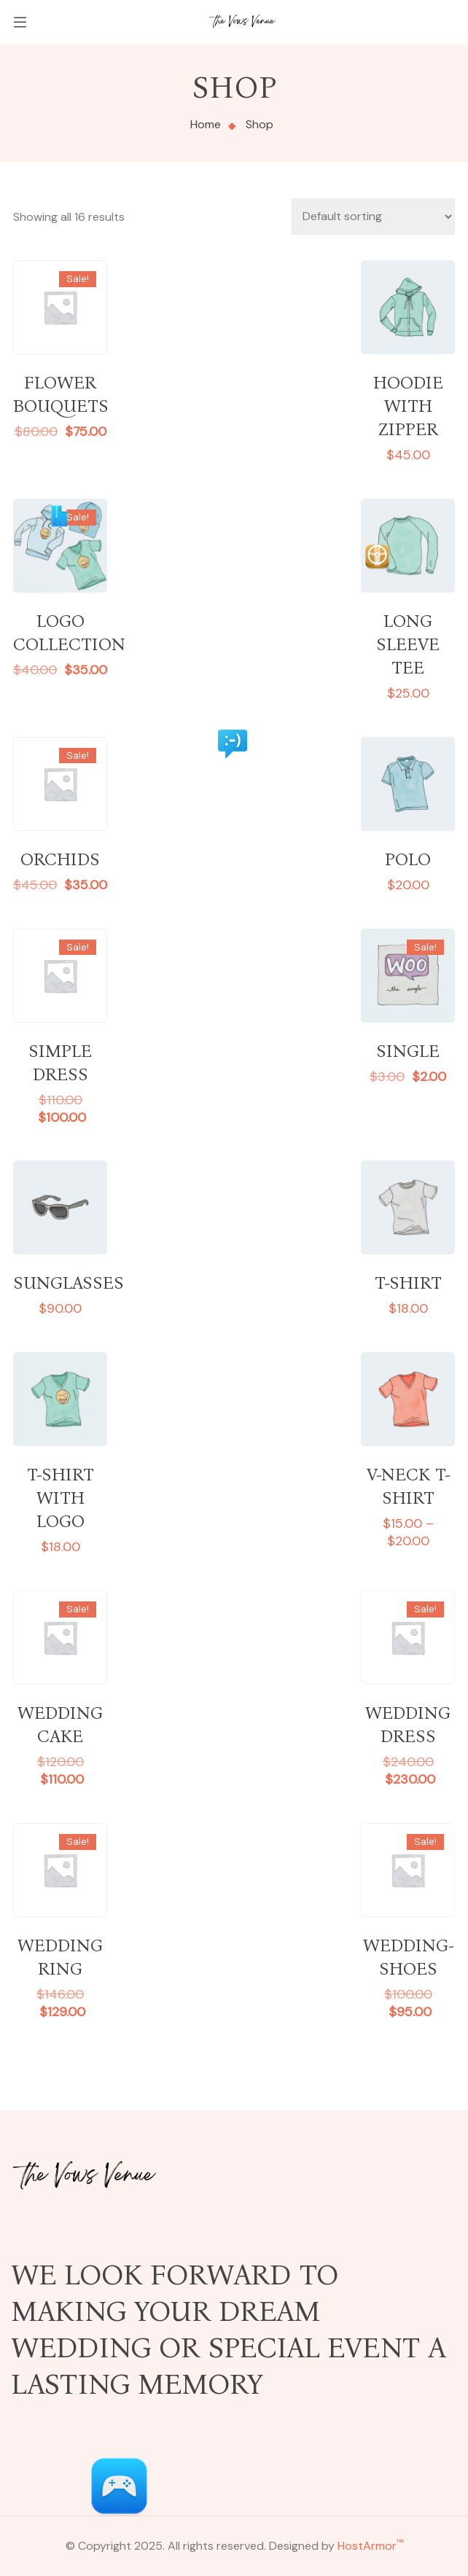 Image resolution: width=468 pixels, height=2576 pixels. I want to click on a VirtualBox virtual machine configuration file, so click(59, 516).